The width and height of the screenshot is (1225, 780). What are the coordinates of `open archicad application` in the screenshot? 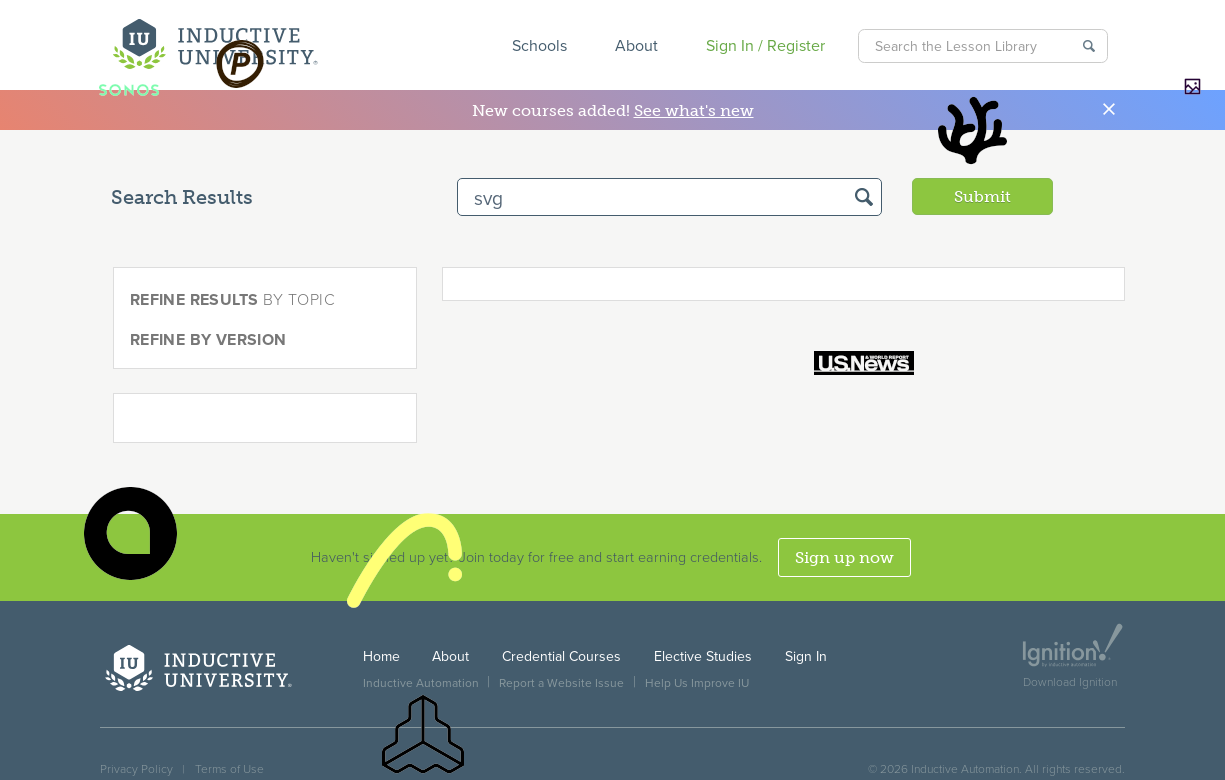 It's located at (404, 560).